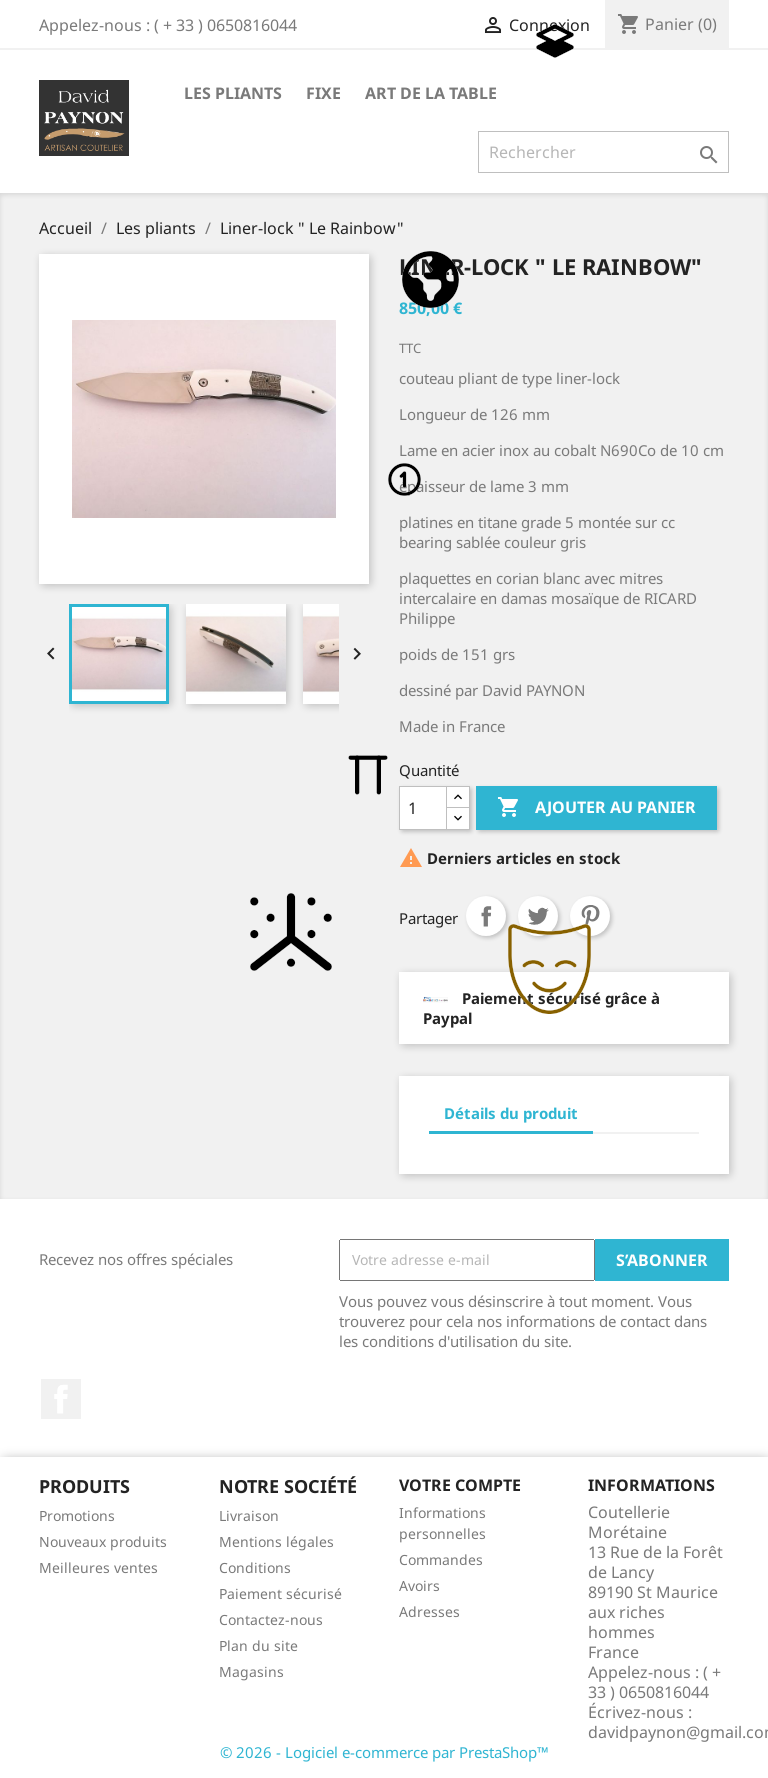 Image resolution: width=768 pixels, height=1778 pixels. Describe the element at coordinates (555, 41) in the screenshot. I see `send layer backward in the stack` at that location.